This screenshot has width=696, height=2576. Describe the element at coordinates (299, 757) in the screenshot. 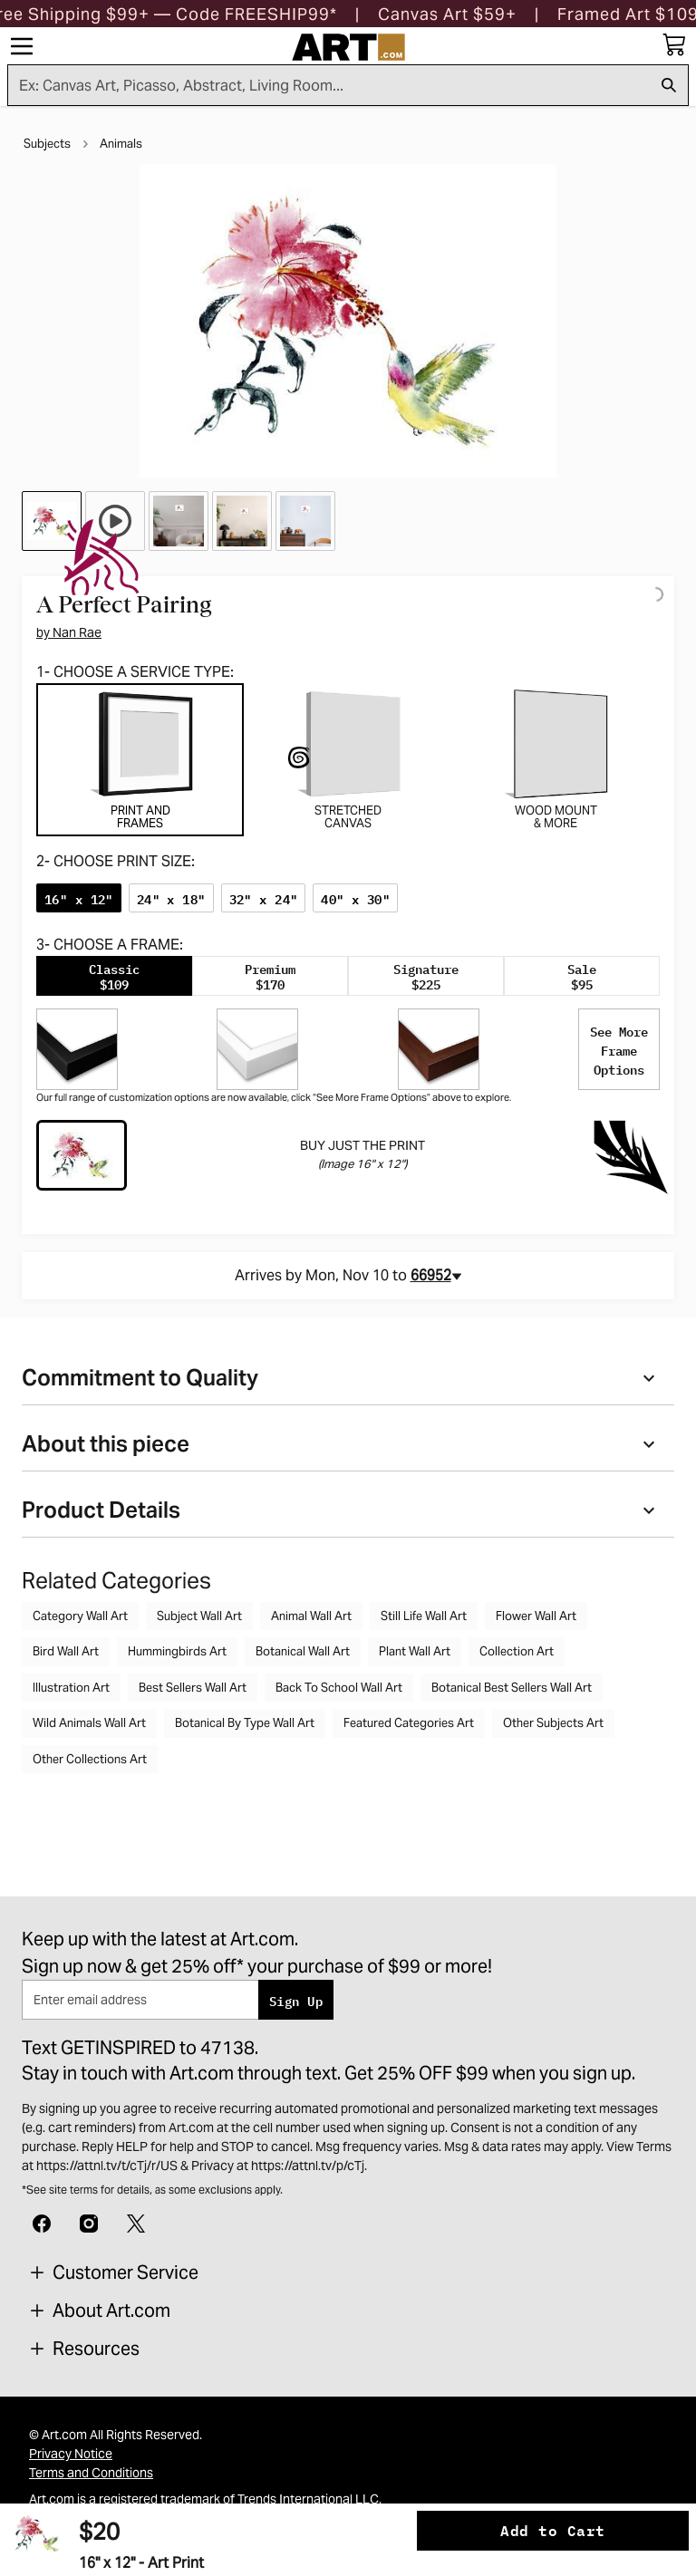

I see `represents a snake or reptile-themed game element` at that location.